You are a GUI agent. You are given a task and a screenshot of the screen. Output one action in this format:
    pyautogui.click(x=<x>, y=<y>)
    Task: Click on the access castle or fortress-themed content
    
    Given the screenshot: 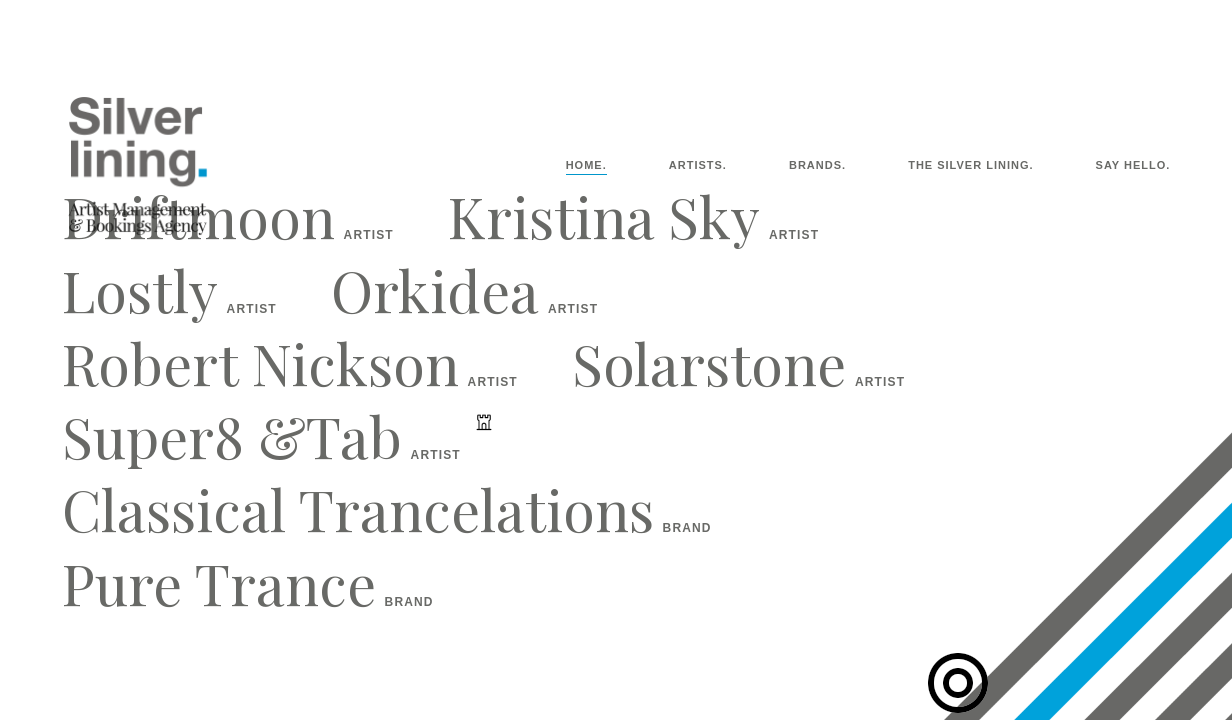 What is the action you would take?
    pyautogui.click(x=484, y=422)
    